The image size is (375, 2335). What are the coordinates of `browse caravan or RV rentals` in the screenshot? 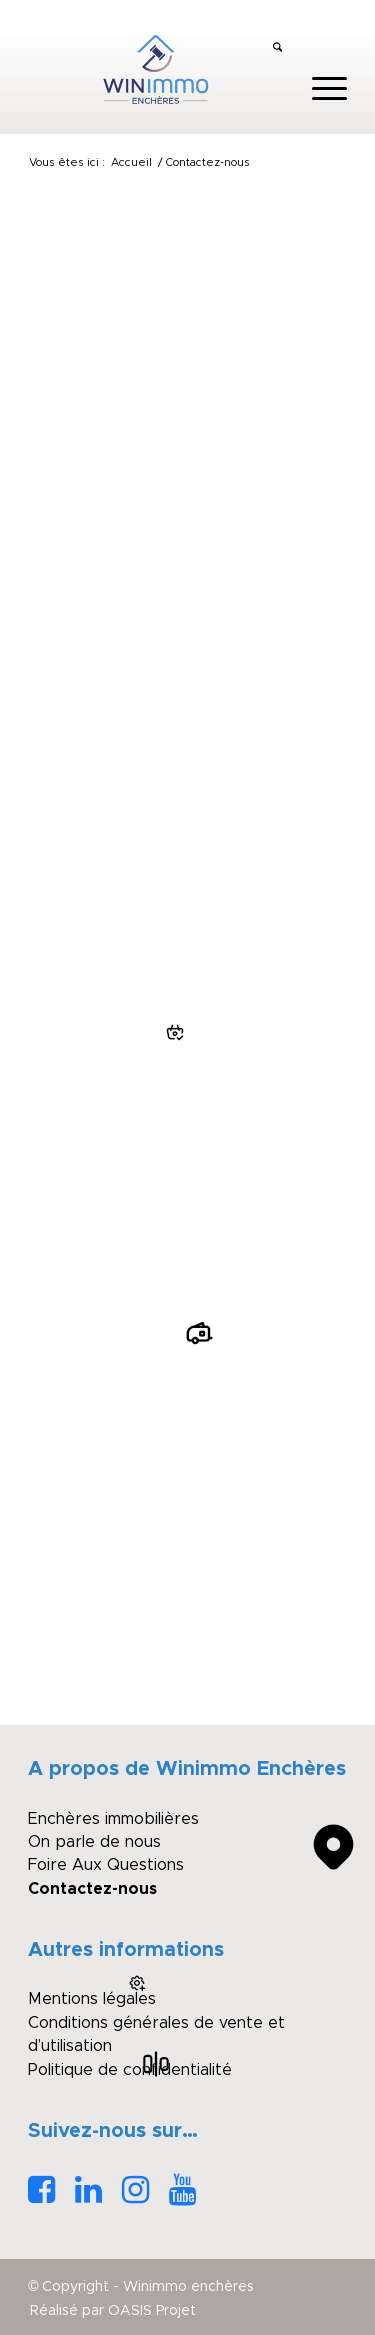 It's located at (199, 1333).